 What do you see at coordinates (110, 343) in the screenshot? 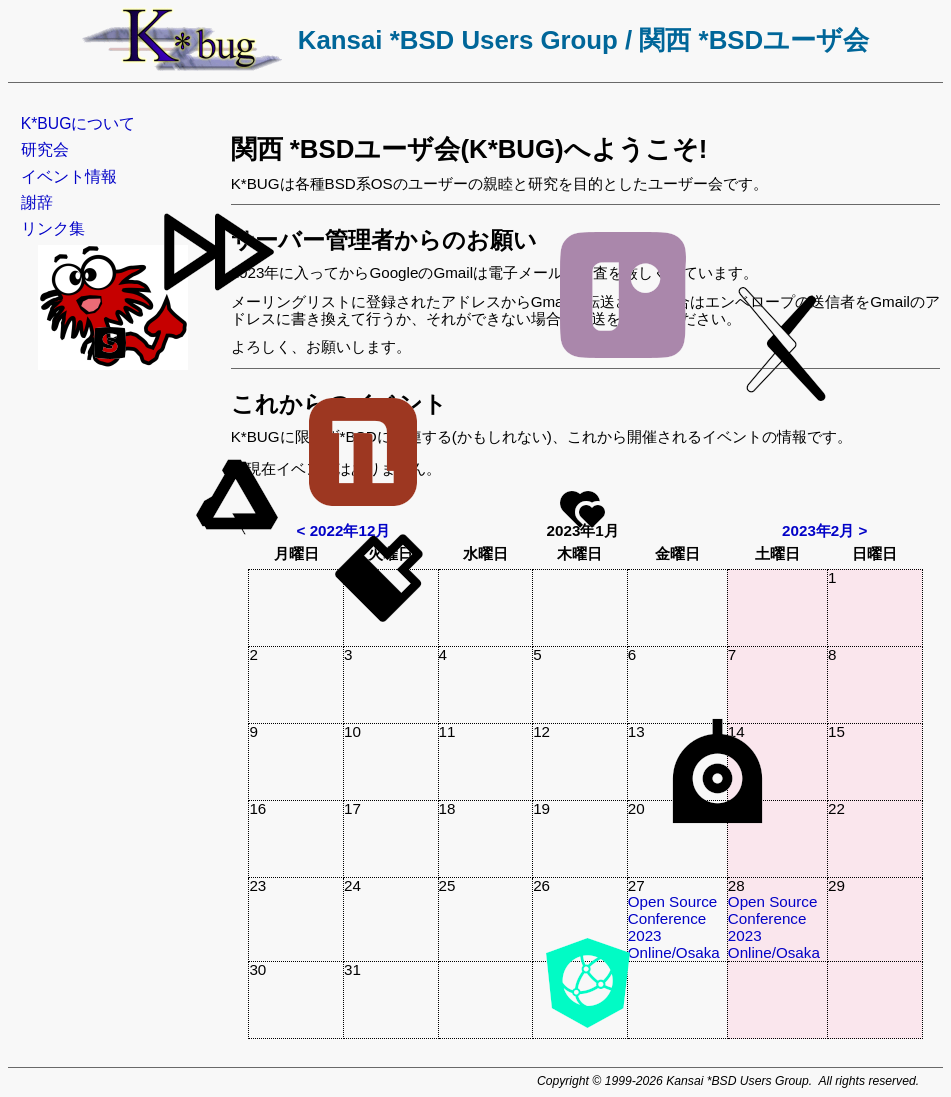
I see `open the Sellfy e-commerce platform` at bounding box center [110, 343].